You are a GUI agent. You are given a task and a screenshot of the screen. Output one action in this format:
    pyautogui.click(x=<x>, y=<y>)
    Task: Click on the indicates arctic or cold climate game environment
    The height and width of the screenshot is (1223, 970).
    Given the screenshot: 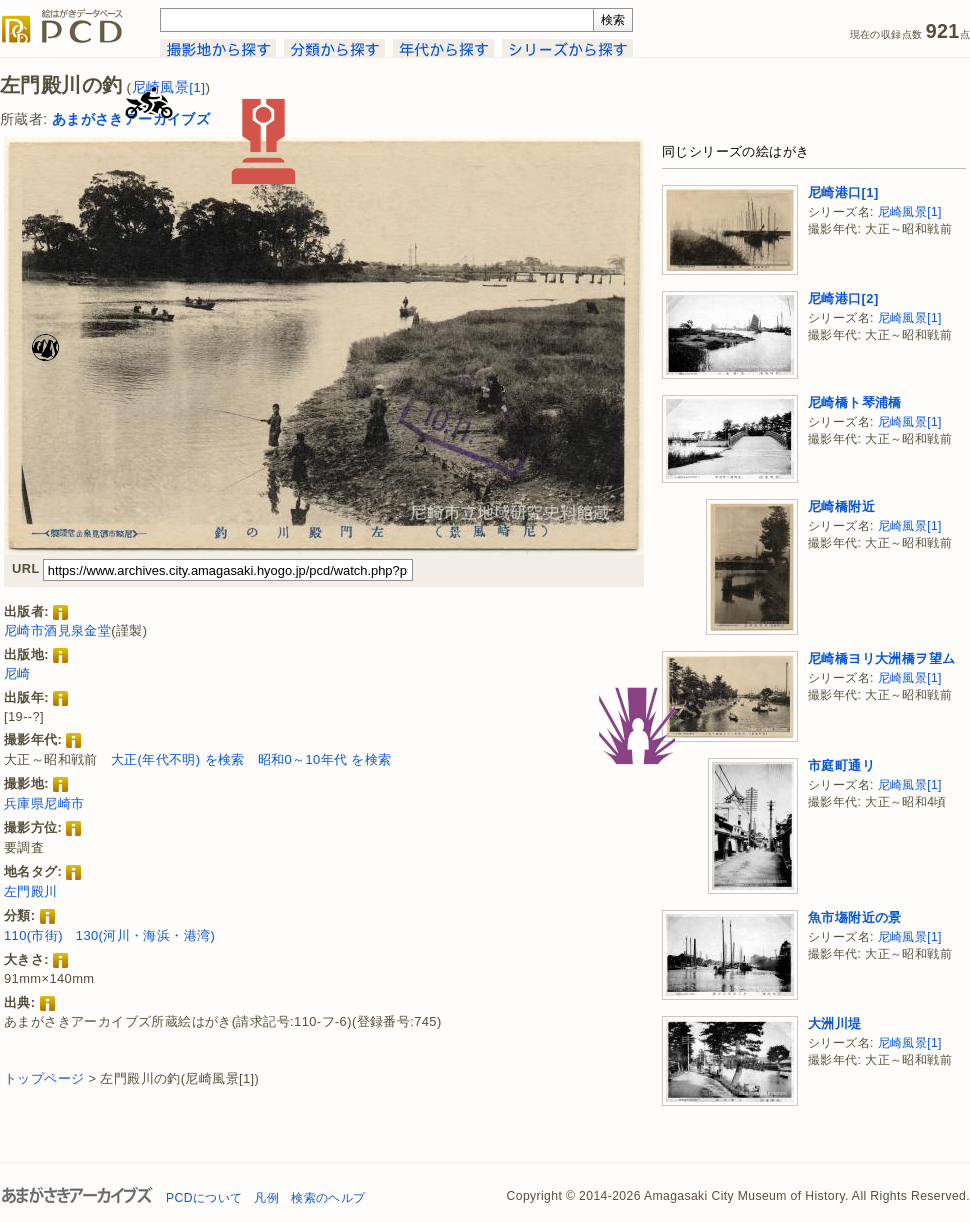 What is the action you would take?
    pyautogui.click(x=45, y=347)
    